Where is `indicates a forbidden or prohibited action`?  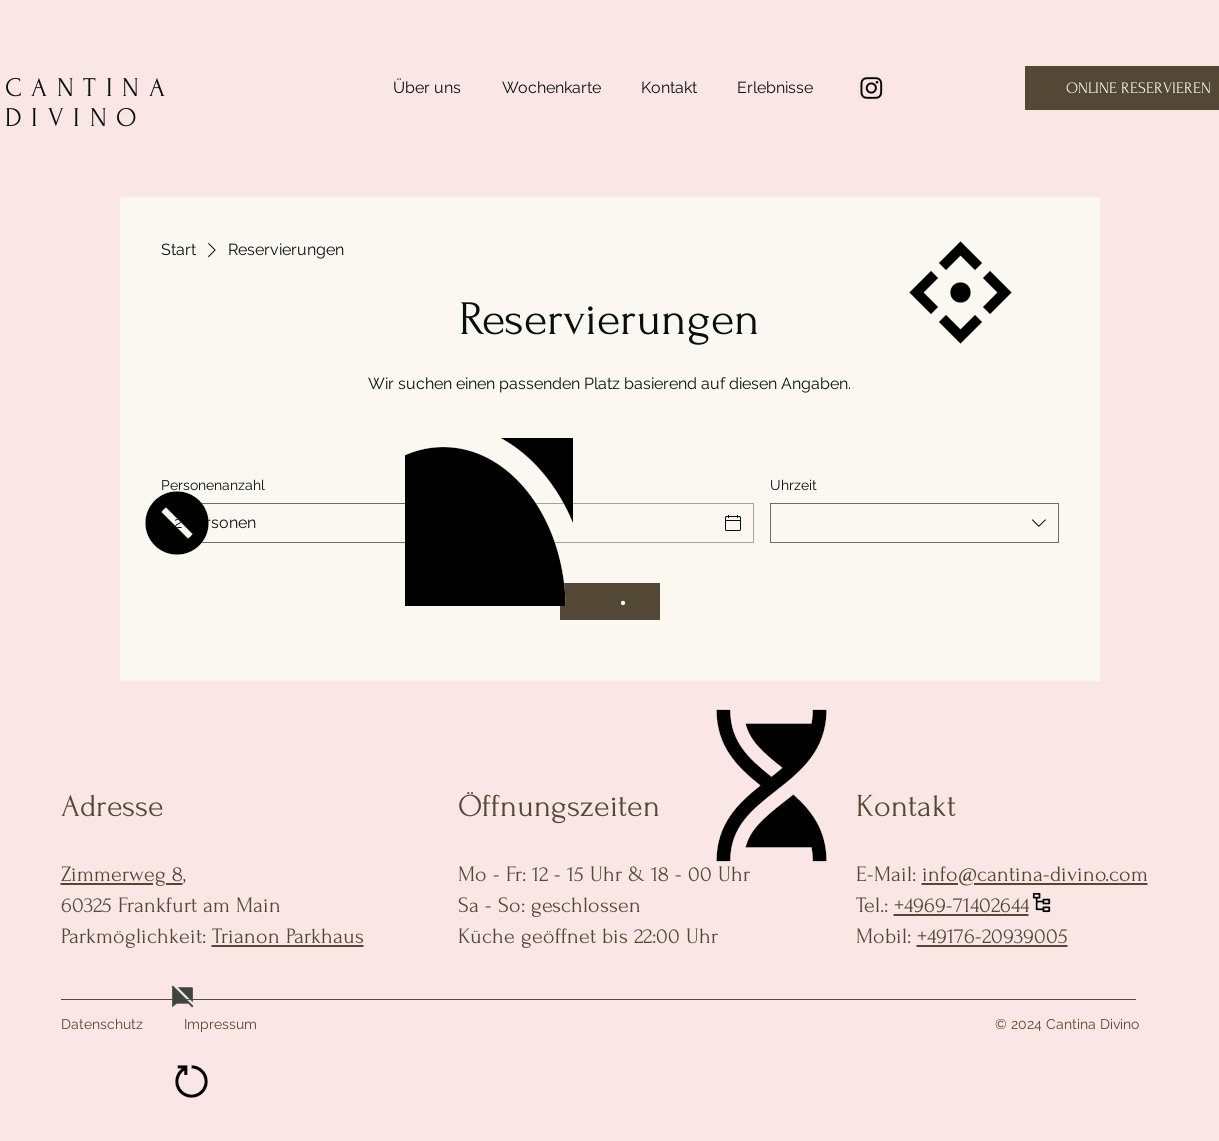
indicates a forbidden or prohibited action is located at coordinates (177, 523).